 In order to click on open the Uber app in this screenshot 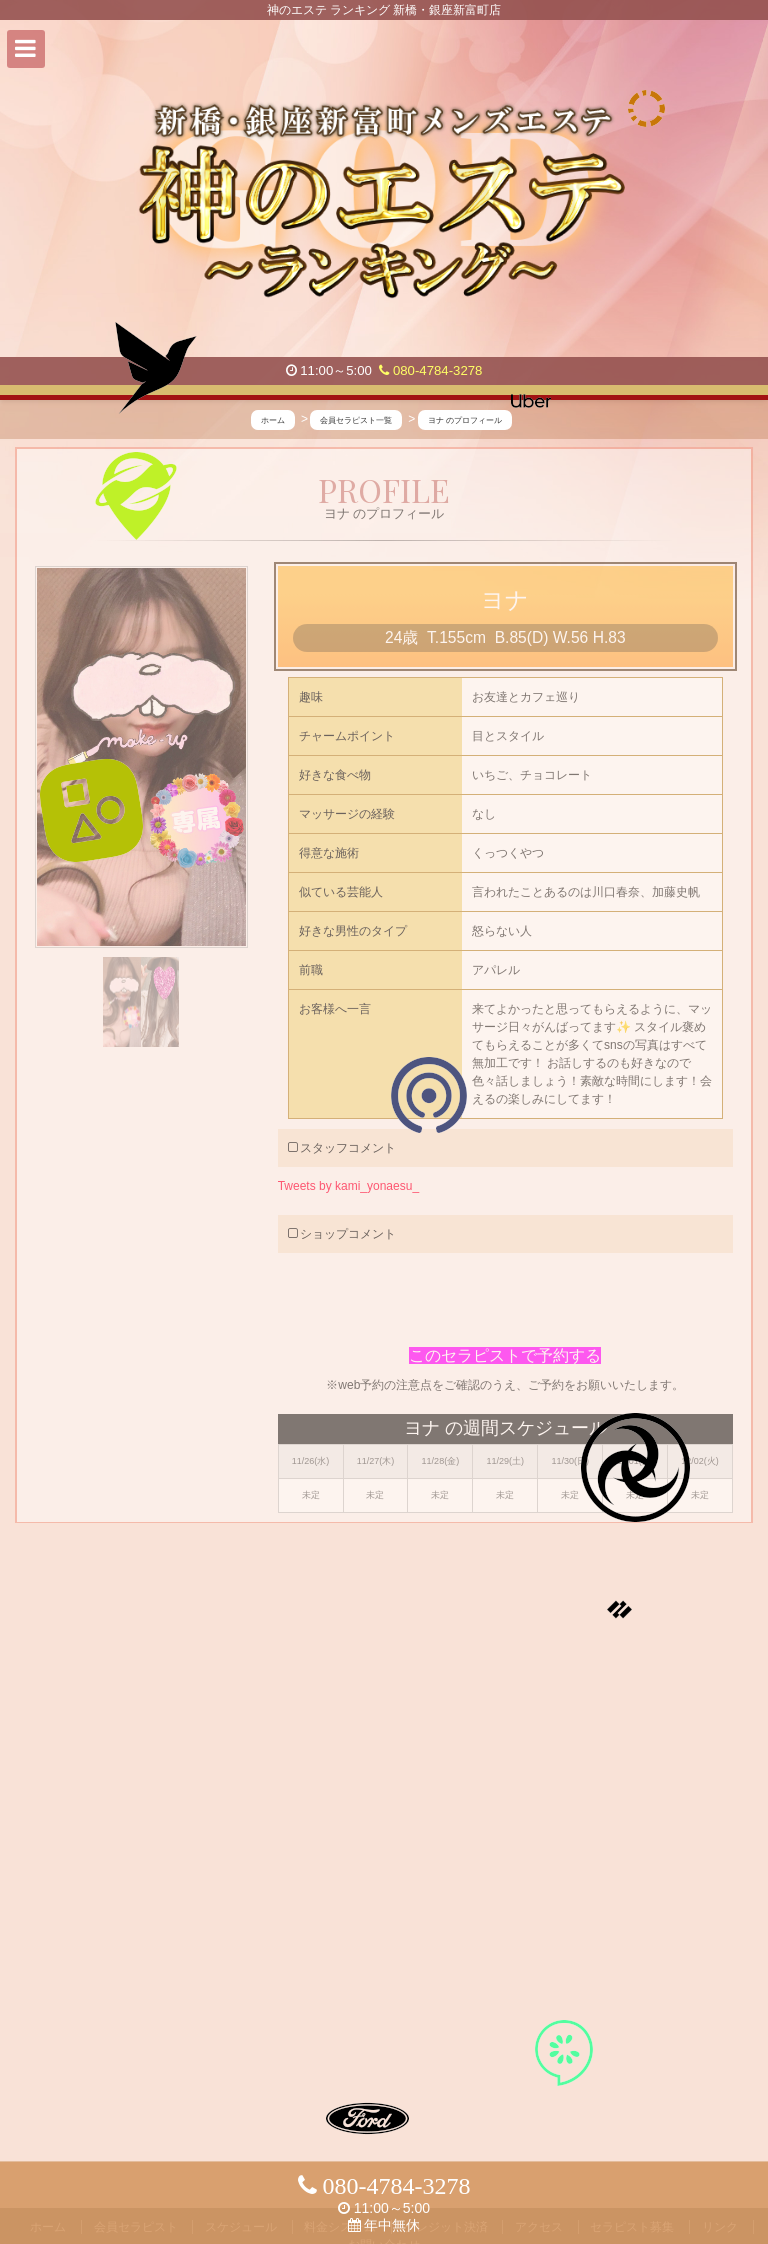, I will do `click(531, 401)`.